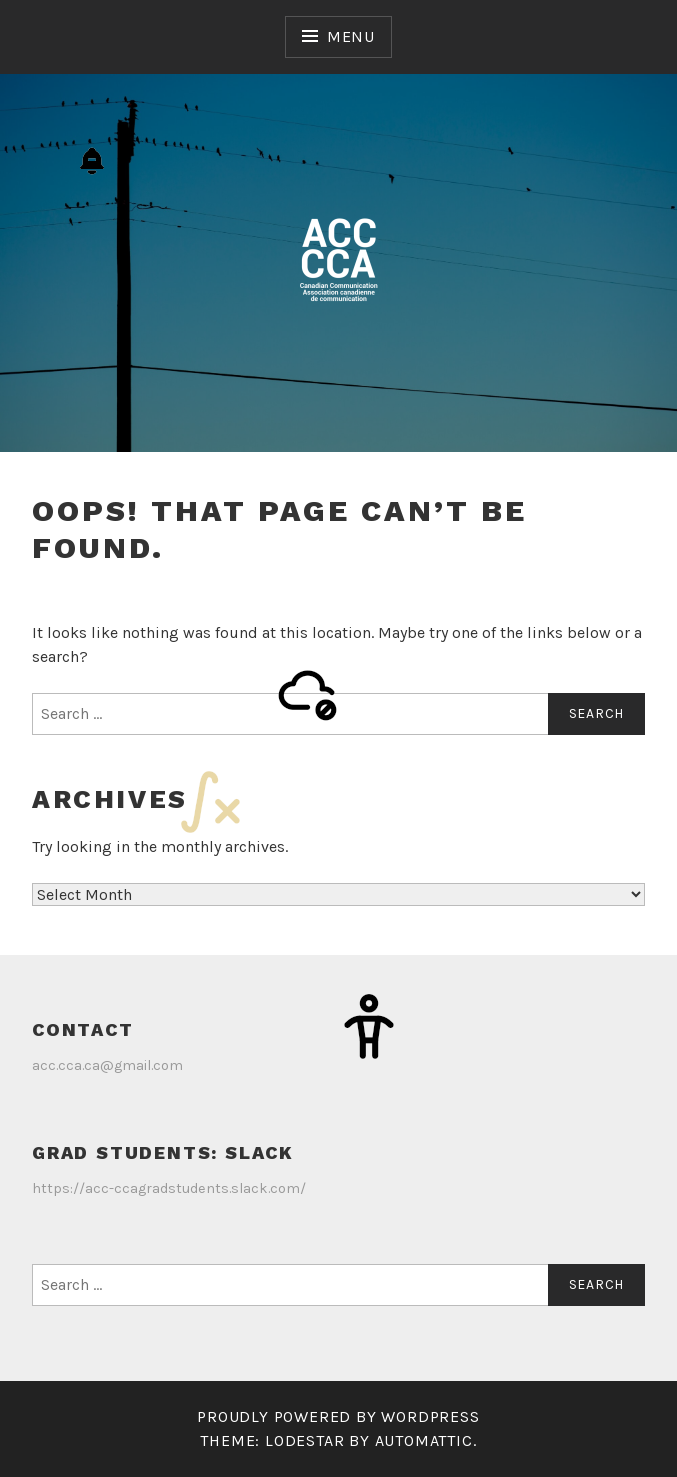 The height and width of the screenshot is (1477, 677). Describe the element at coordinates (307, 691) in the screenshot. I see `cancel cloud upload or sync` at that location.